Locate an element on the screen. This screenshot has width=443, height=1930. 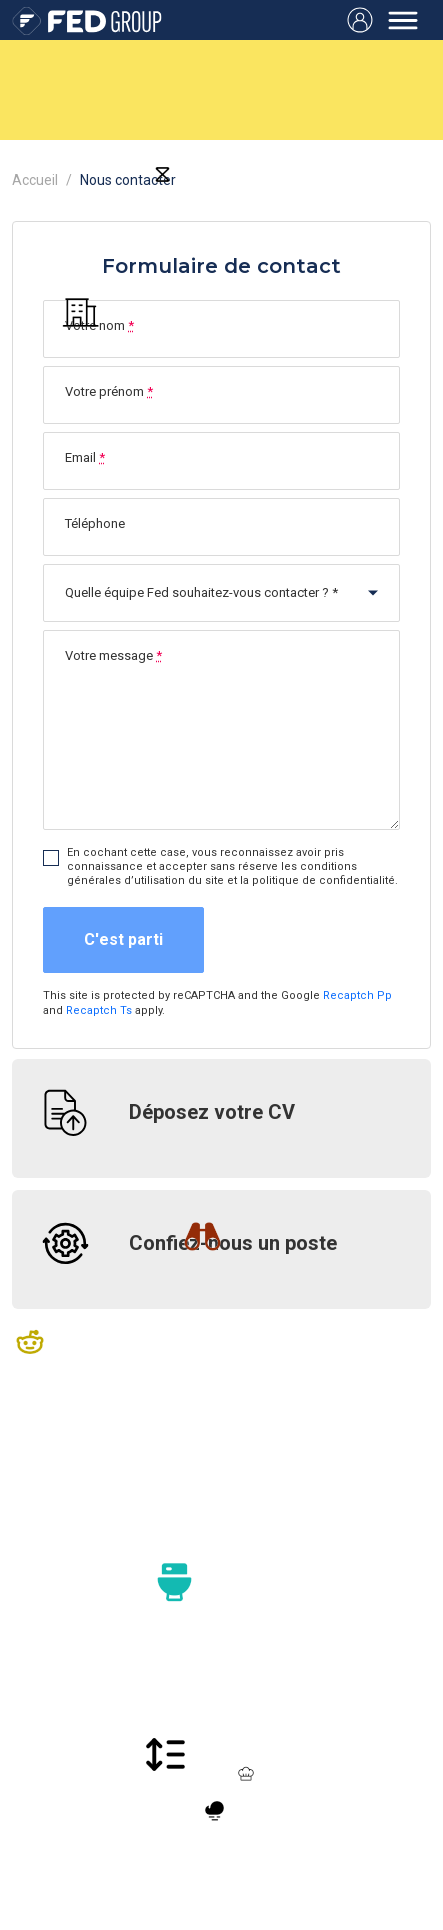
locate nearby restrooms is located at coordinates (174, 1581).